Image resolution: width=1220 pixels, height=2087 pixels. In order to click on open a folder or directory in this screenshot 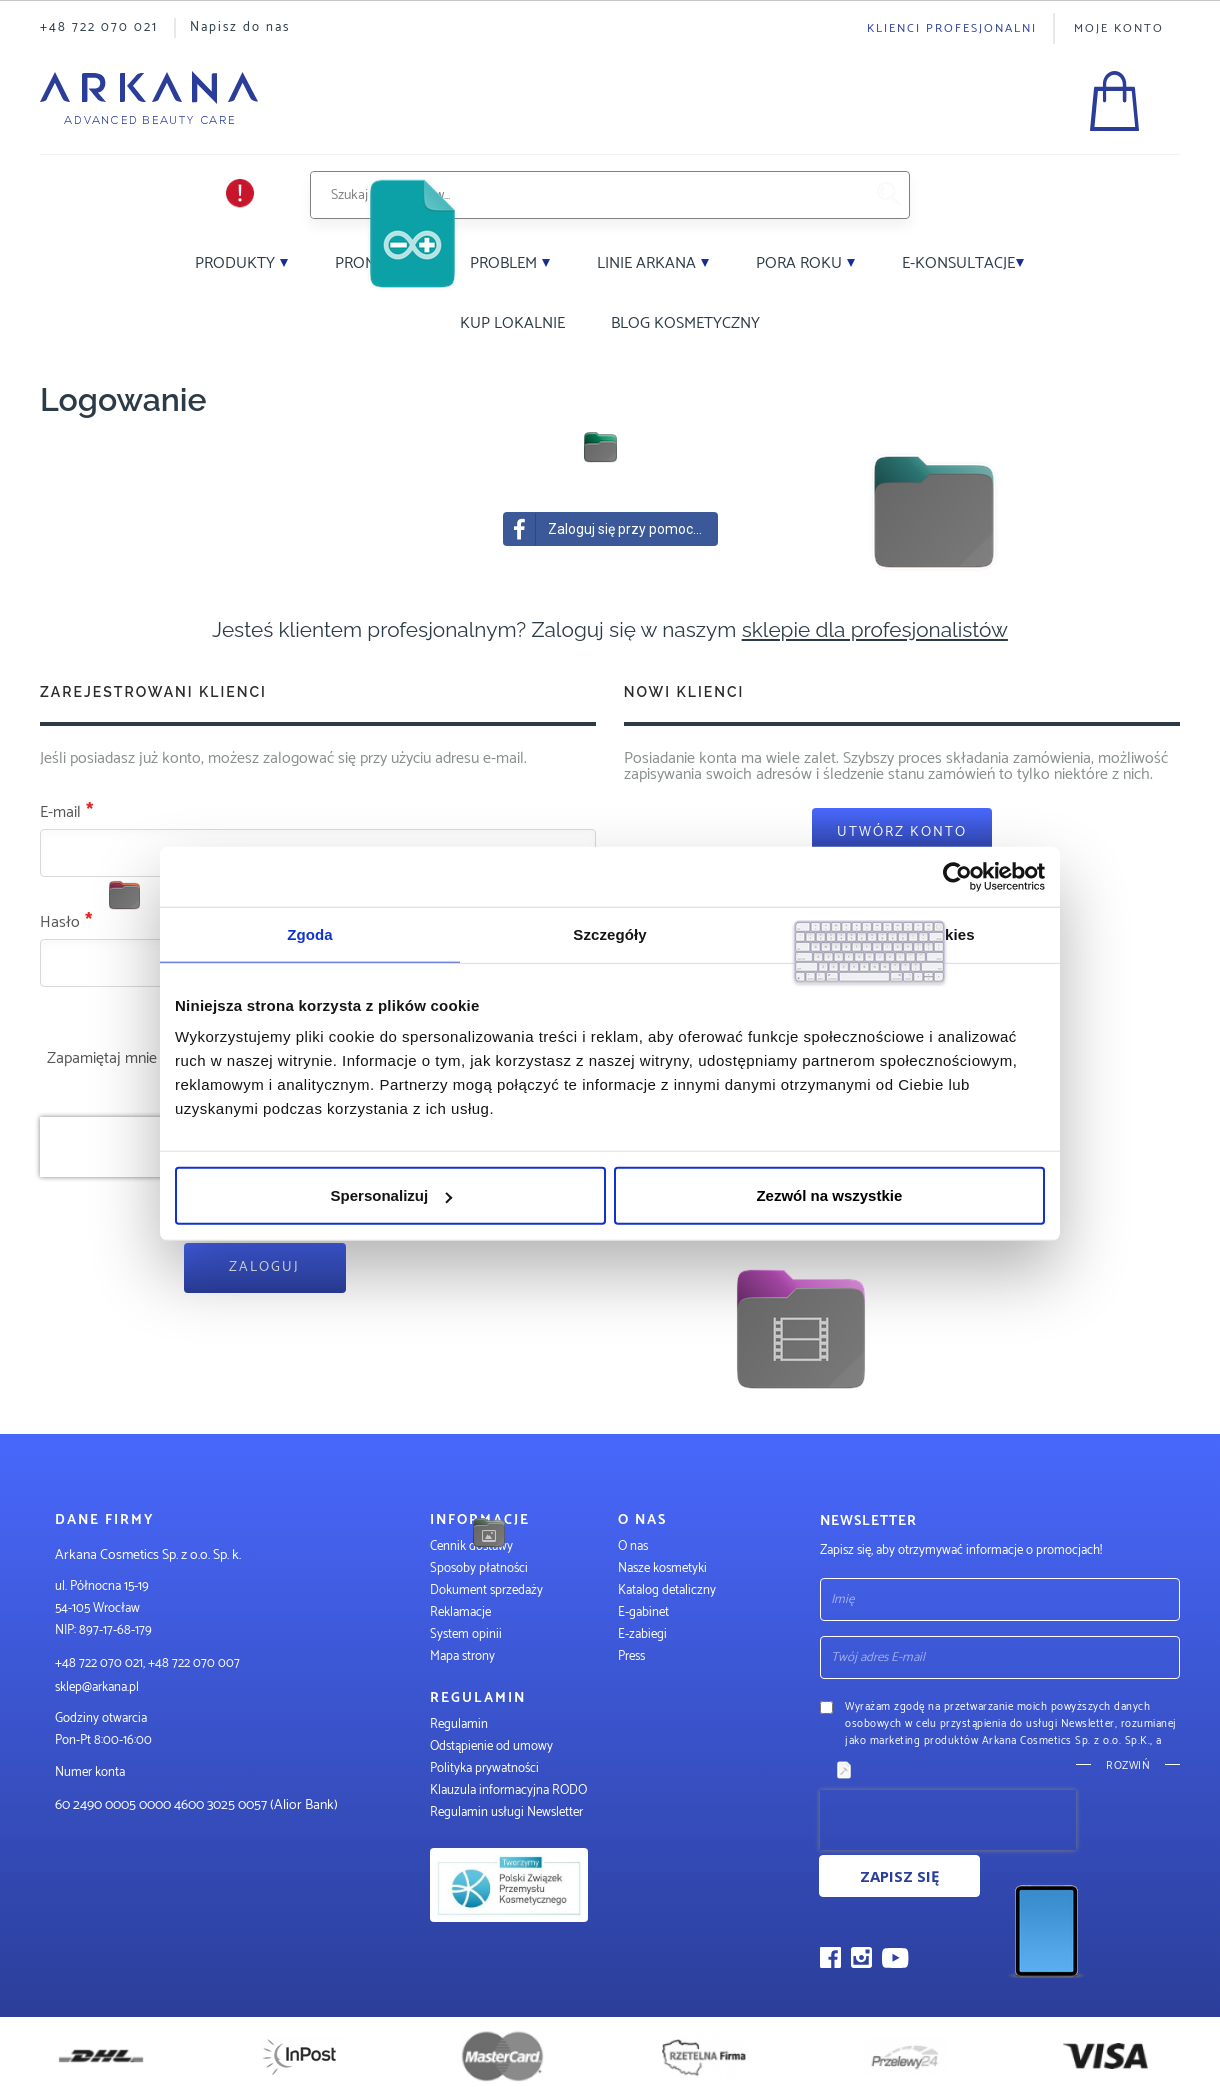, I will do `click(124, 894)`.